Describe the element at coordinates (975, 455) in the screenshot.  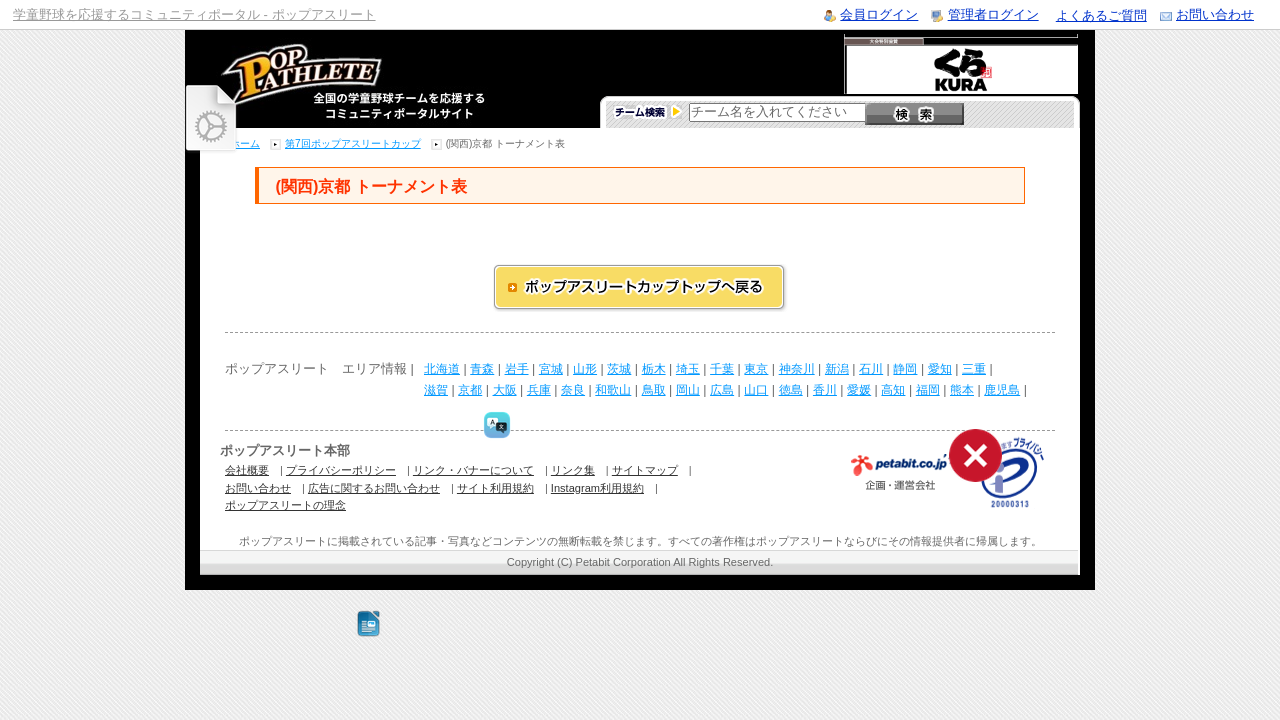
I see `close the current window` at that location.